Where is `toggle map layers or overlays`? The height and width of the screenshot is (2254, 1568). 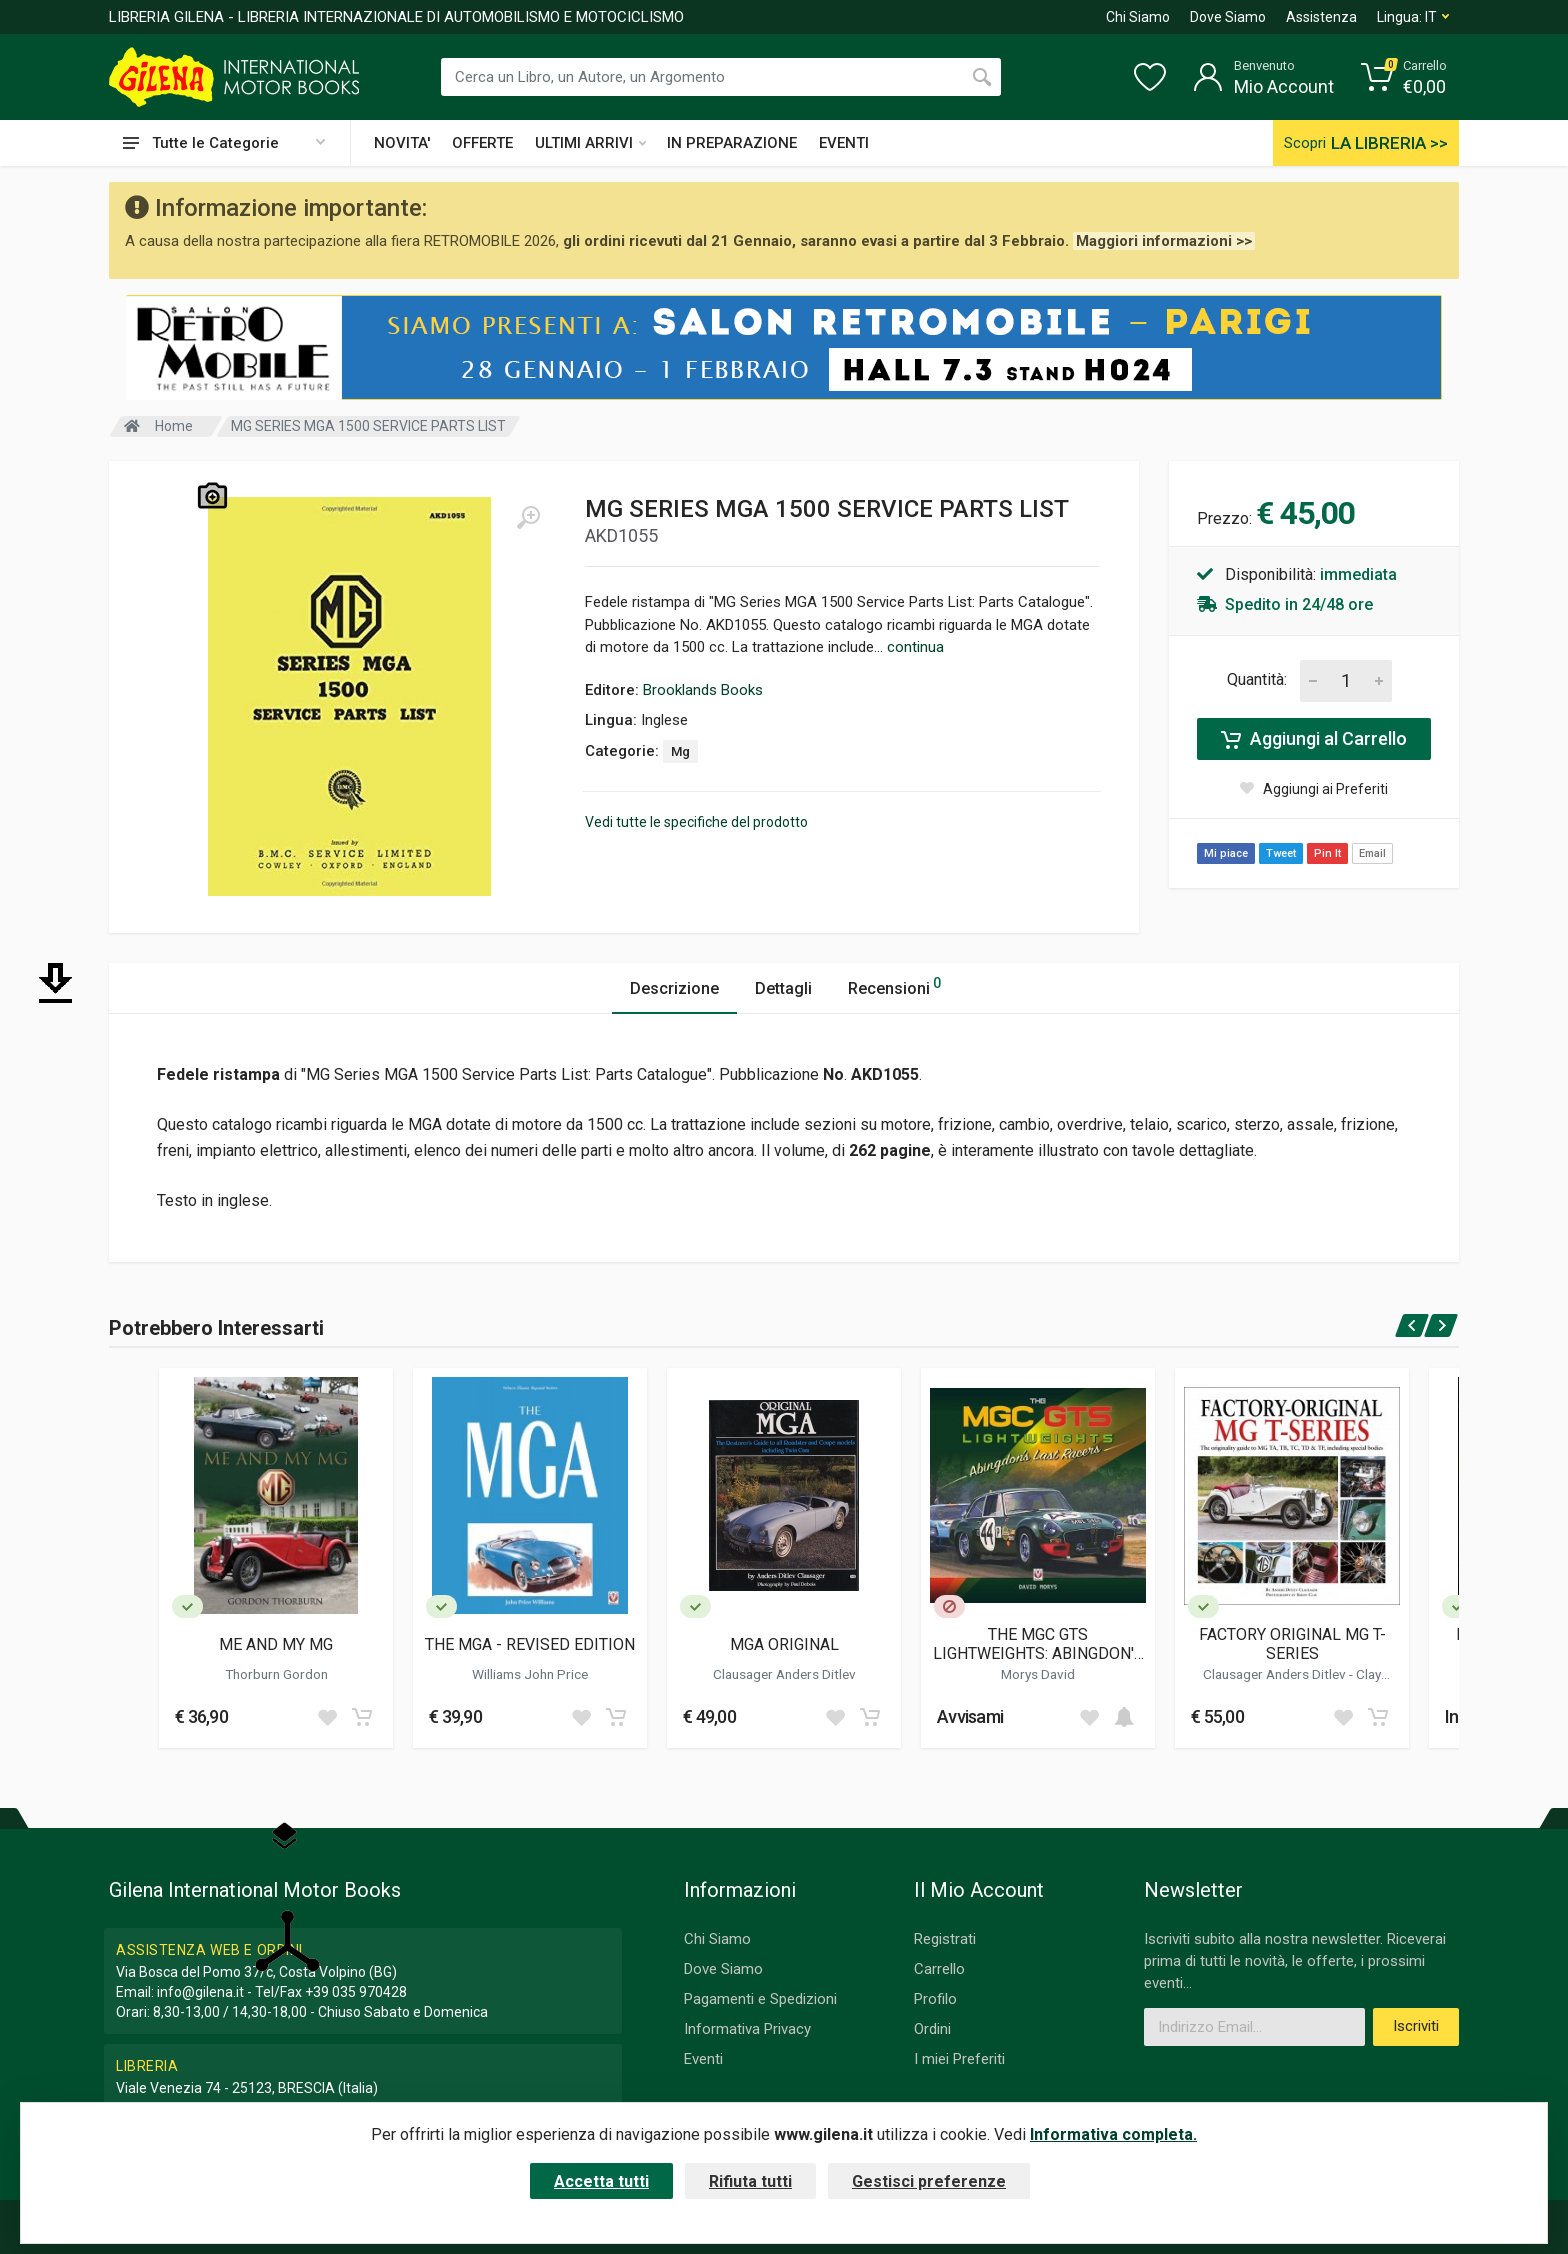 toggle map layers or overlays is located at coordinates (284, 1836).